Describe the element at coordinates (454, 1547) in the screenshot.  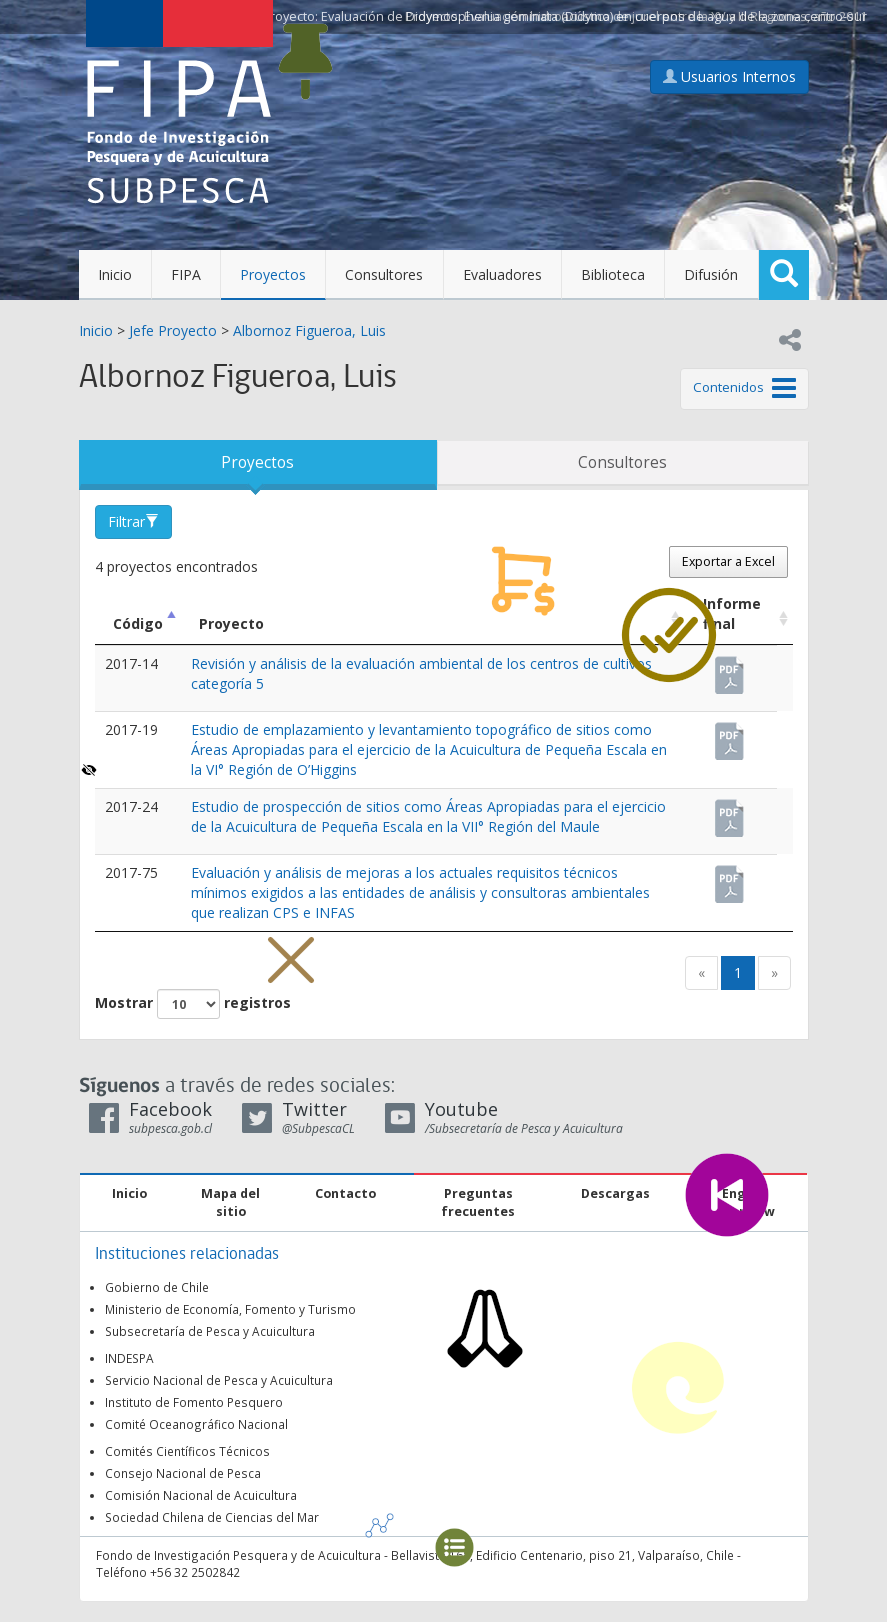
I see `view list or menu options` at that location.